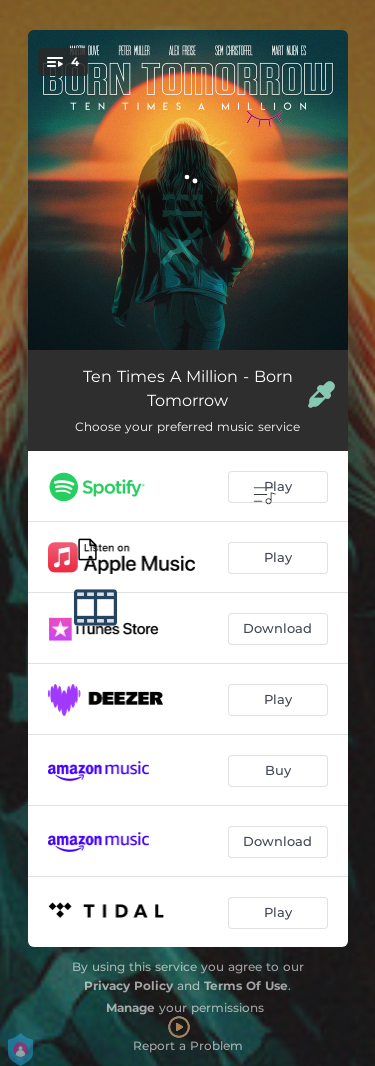  What do you see at coordinates (263, 494) in the screenshot?
I see `view your music playlist` at bounding box center [263, 494].